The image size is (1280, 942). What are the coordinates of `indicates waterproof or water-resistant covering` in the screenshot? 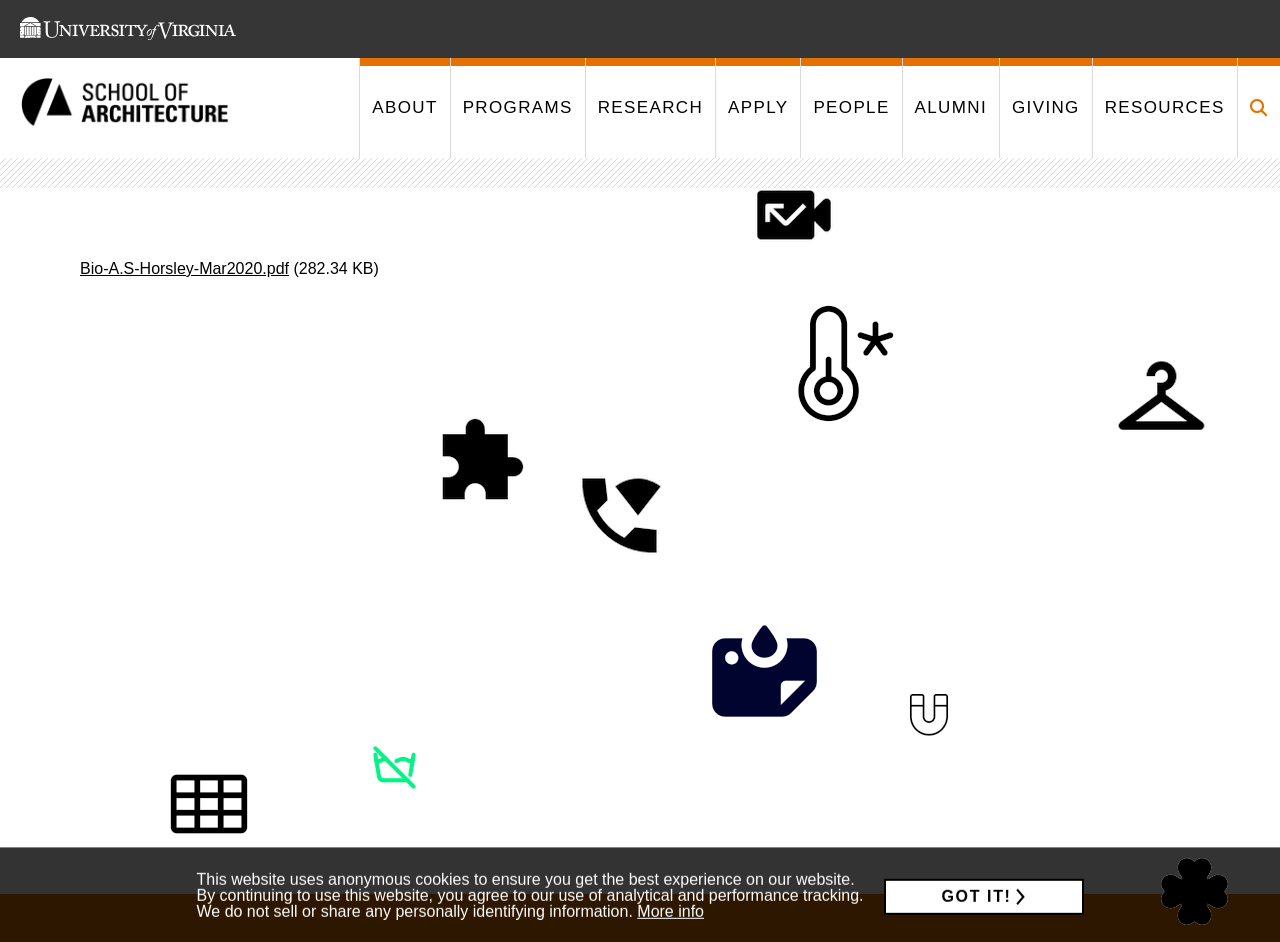 It's located at (764, 677).